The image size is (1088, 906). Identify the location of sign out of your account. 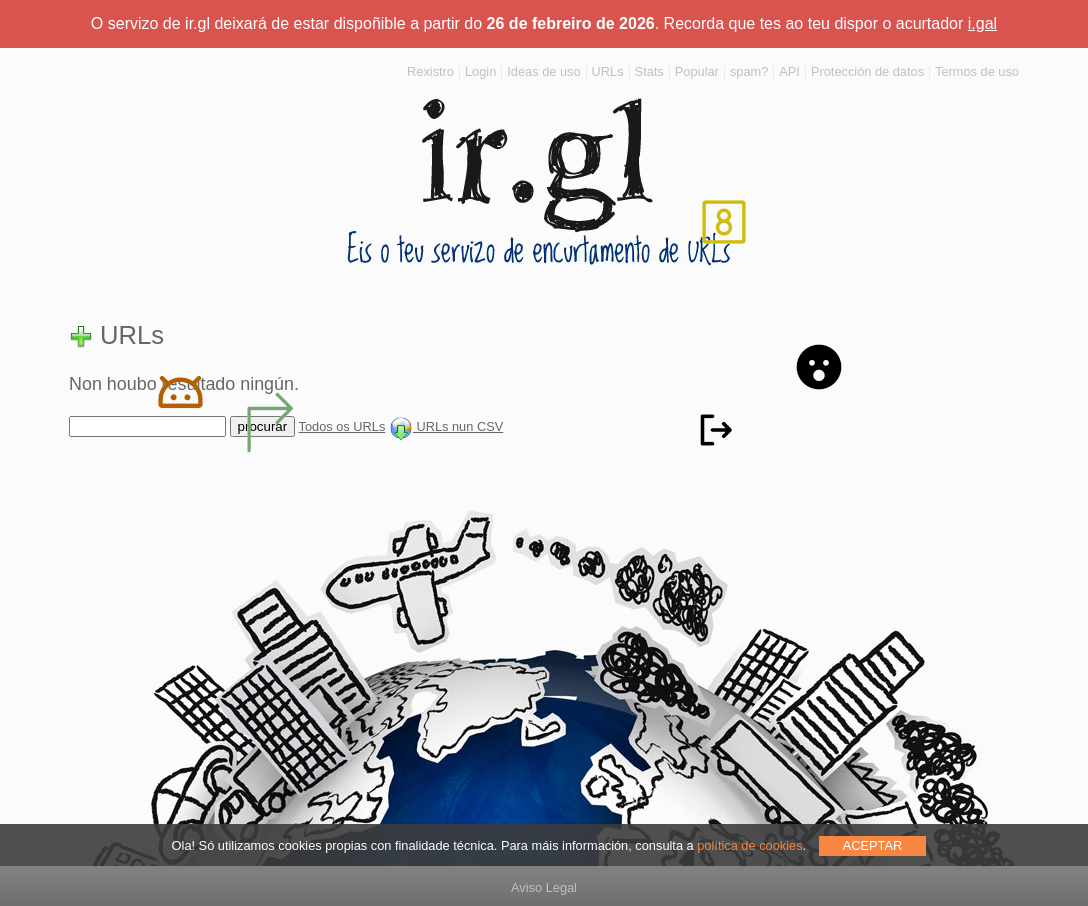
(715, 430).